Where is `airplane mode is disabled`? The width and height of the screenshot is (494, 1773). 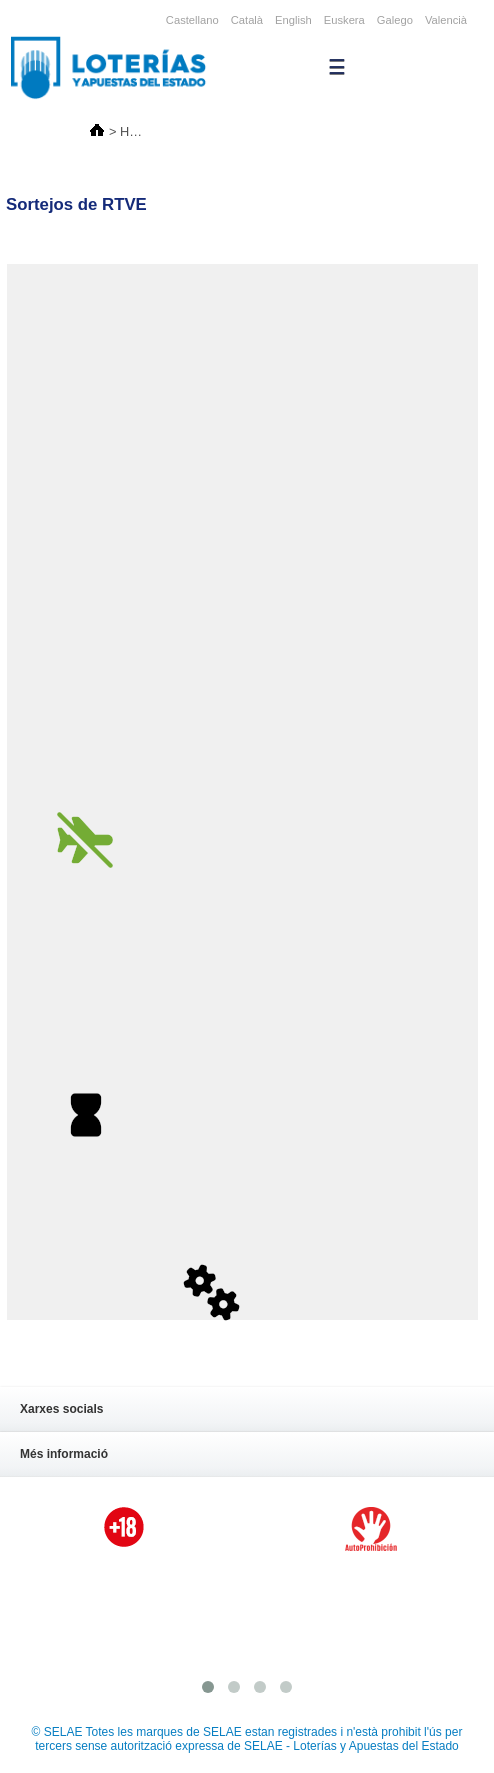
airplane mode is disabled is located at coordinates (85, 840).